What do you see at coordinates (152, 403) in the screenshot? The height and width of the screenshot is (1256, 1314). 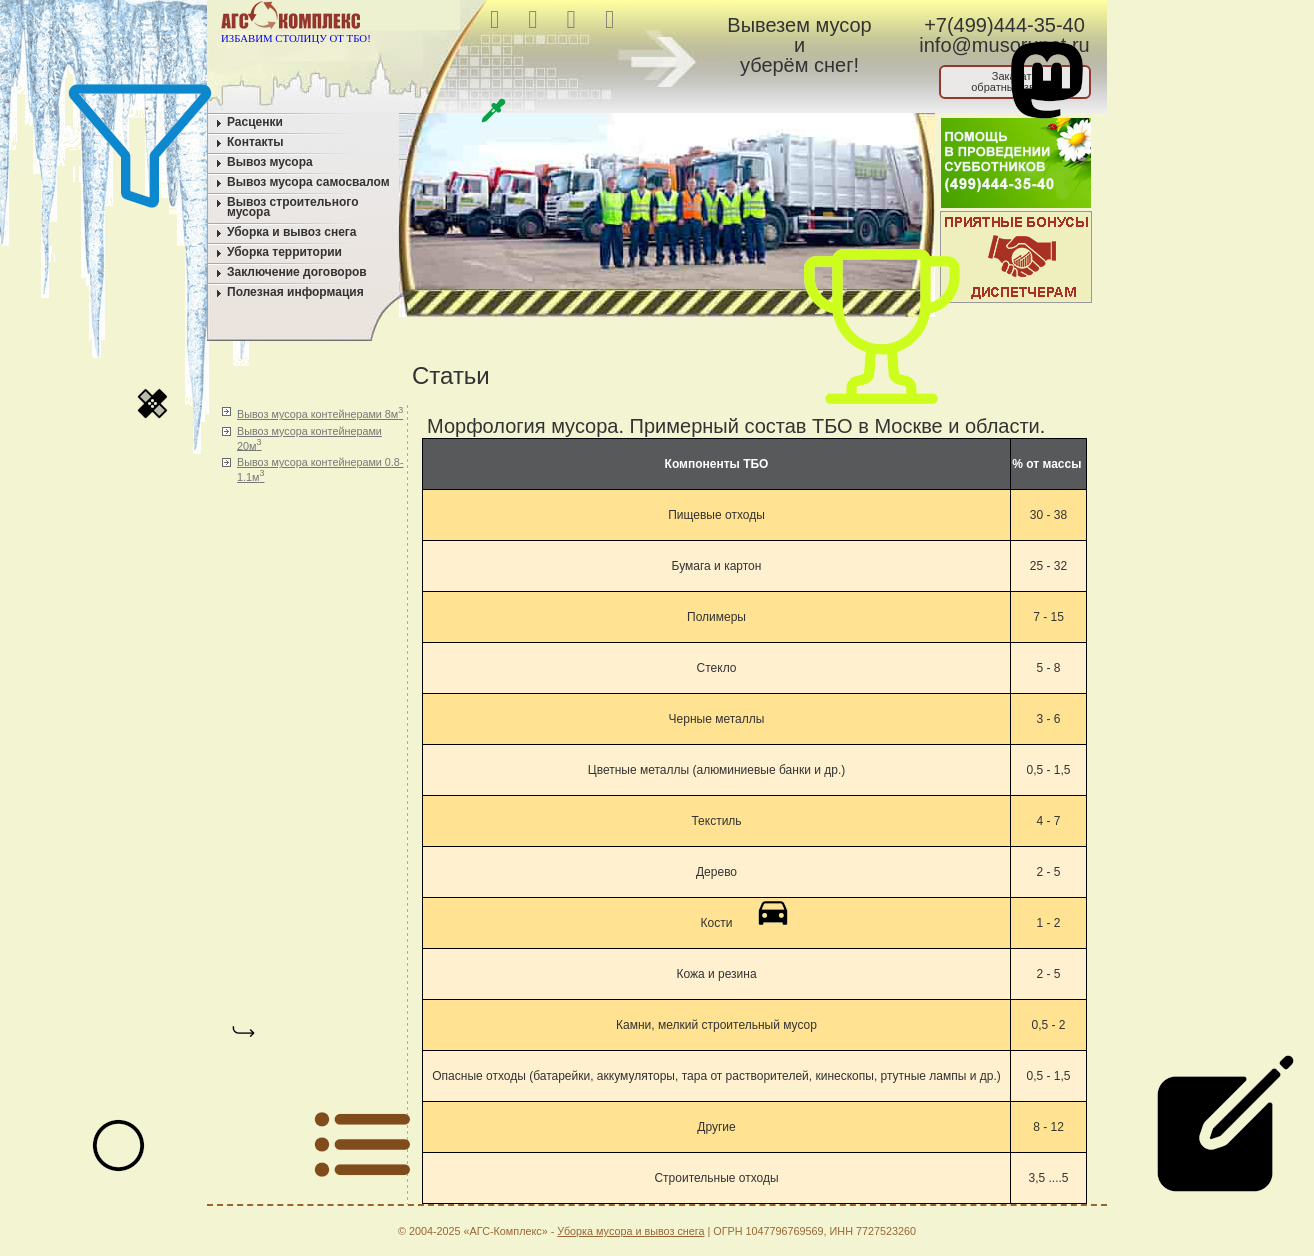 I see `apply healing or repair tool to image` at bounding box center [152, 403].